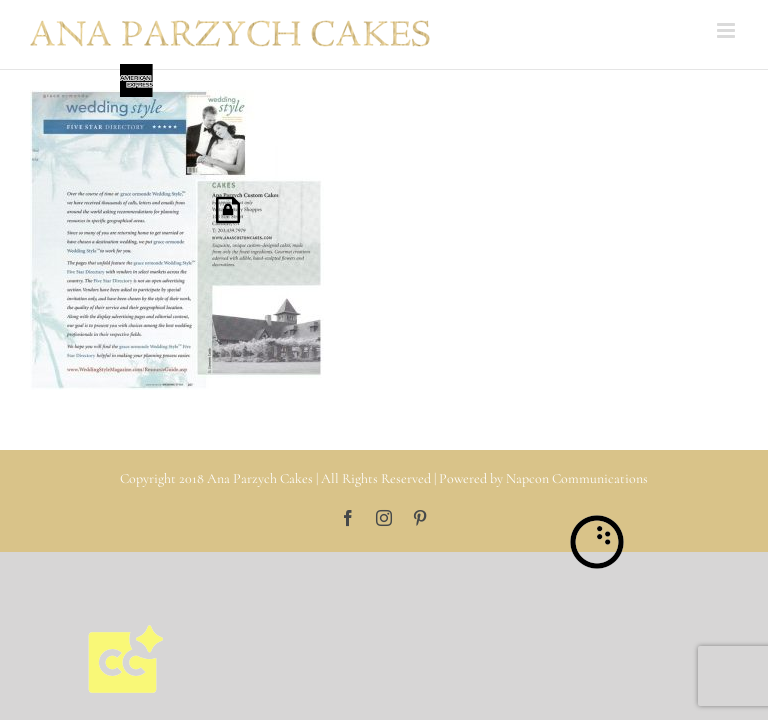 The height and width of the screenshot is (720, 768). Describe the element at coordinates (228, 210) in the screenshot. I see `view a locked or protected file` at that location.